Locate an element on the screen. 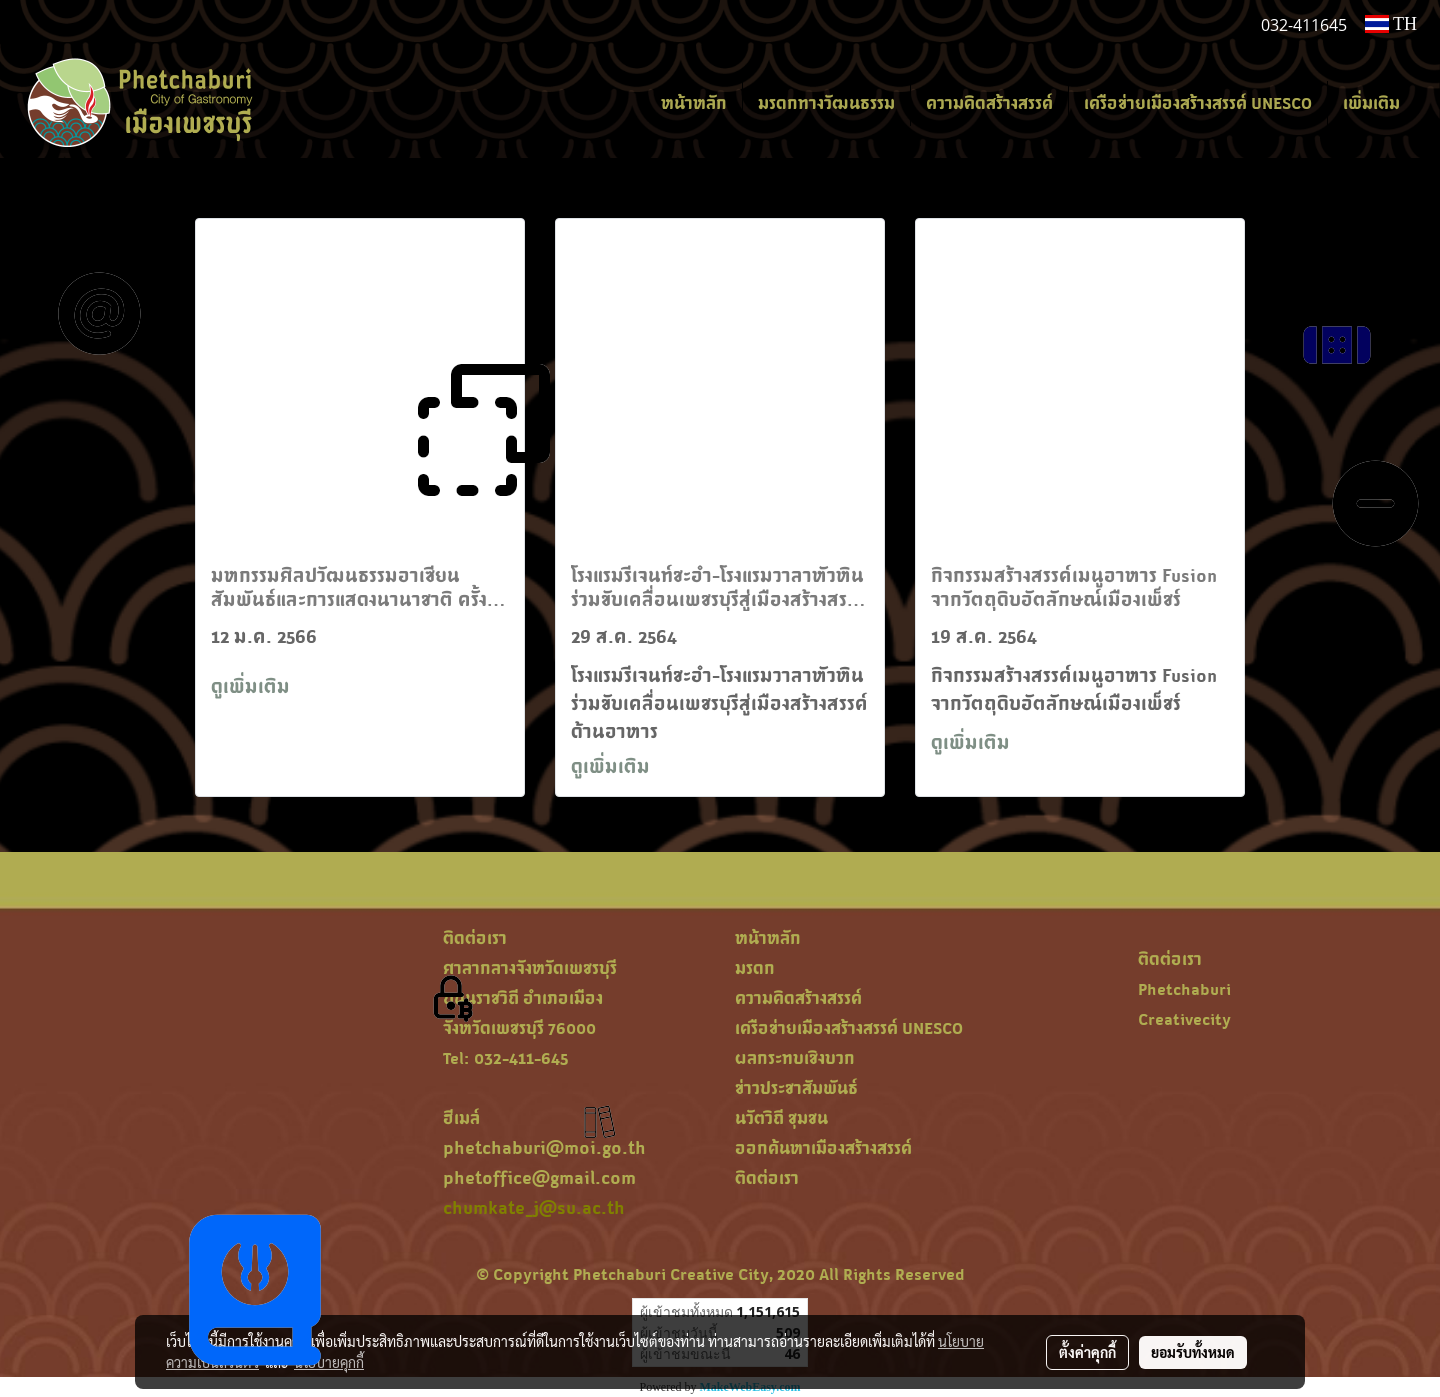  access first aid or medical resources is located at coordinates (1337, 345).